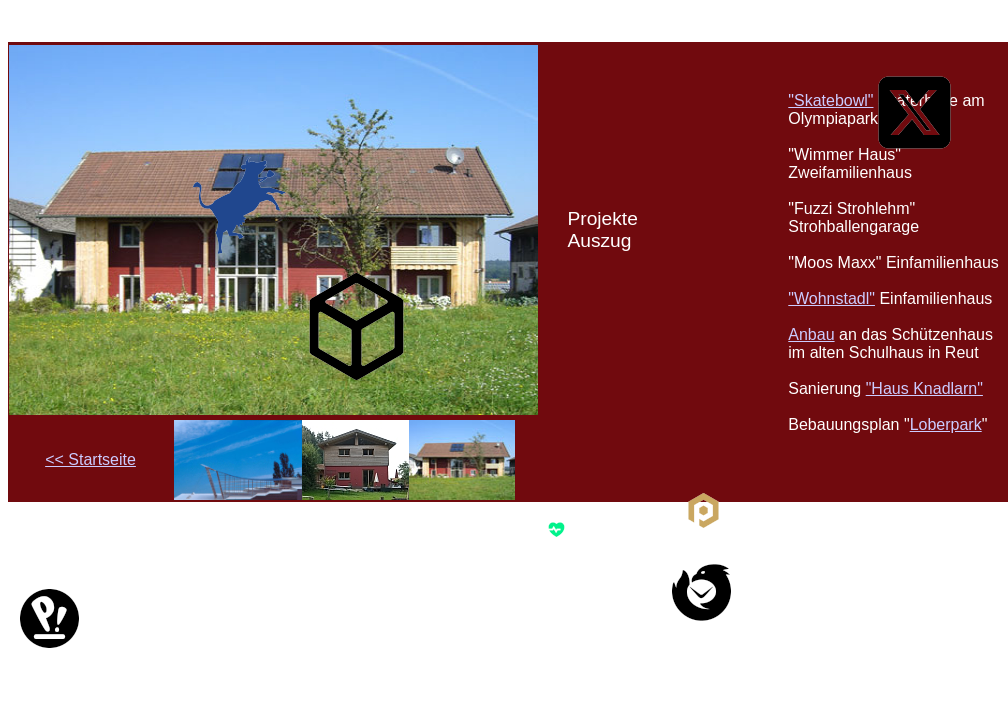  I want to click on open Hack The Box platform, so click(356, 326).